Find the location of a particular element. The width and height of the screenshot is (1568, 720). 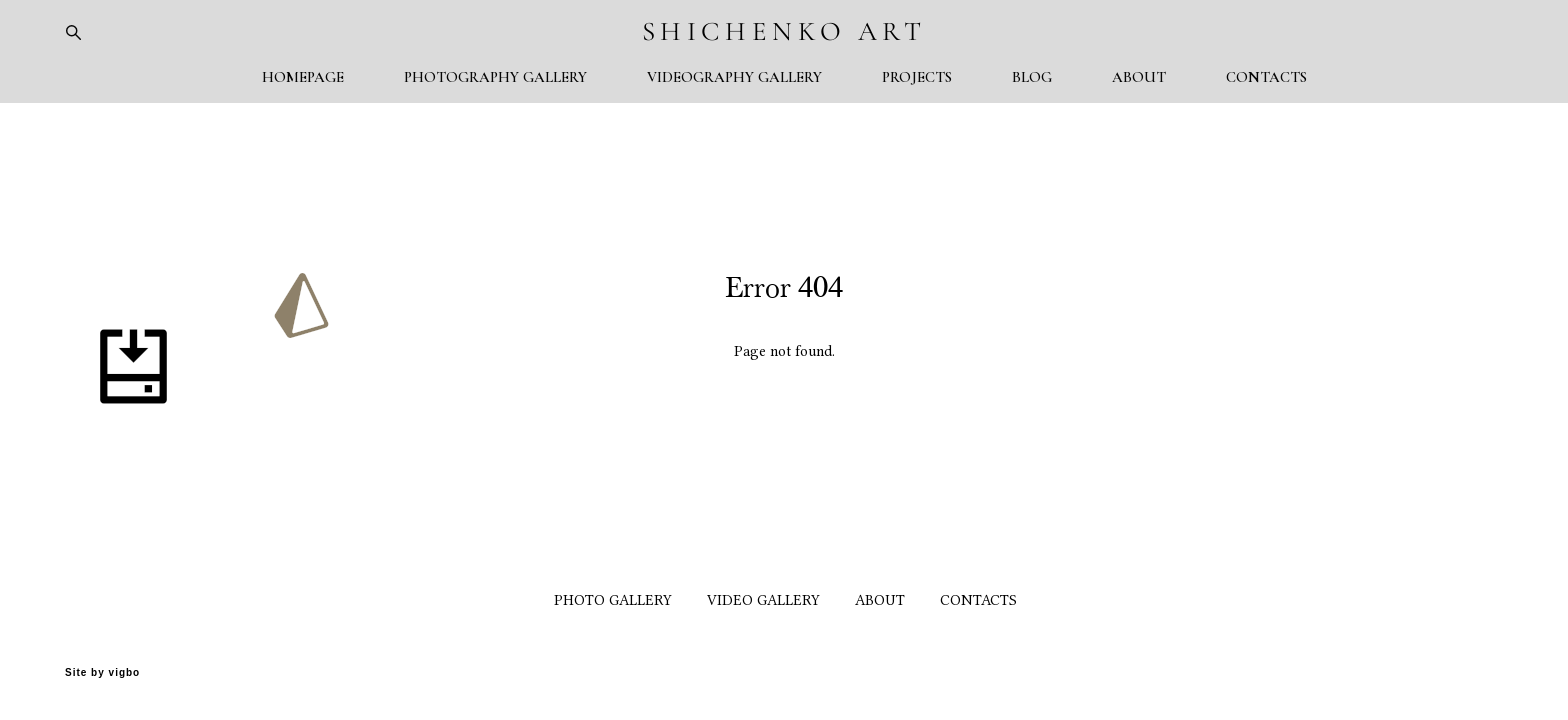

open Prisma ORM documentation or dashboard is located at coordinates (301, 305).